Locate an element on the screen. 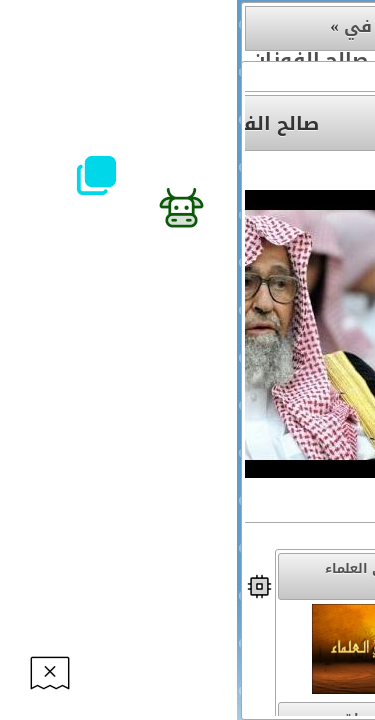  cancel or void a receipt is located at coordinates (50, 673).